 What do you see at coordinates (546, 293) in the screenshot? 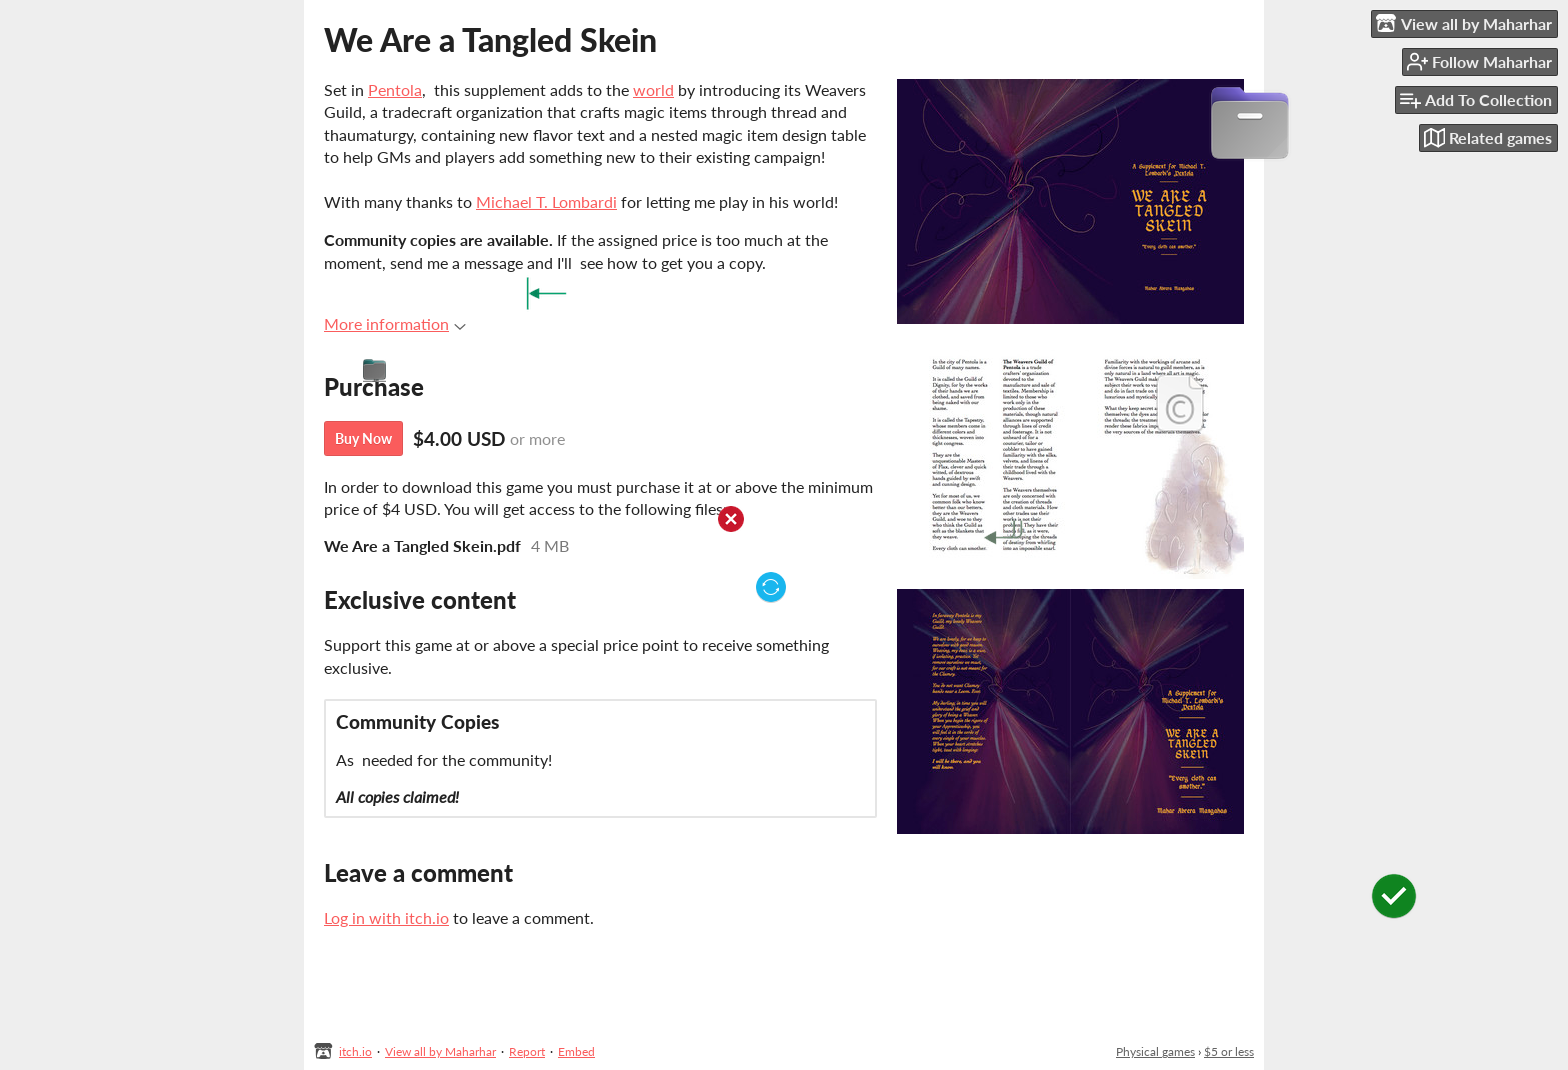
I see `go to the first item in a list or sequence` at bounding box center [546, 293].